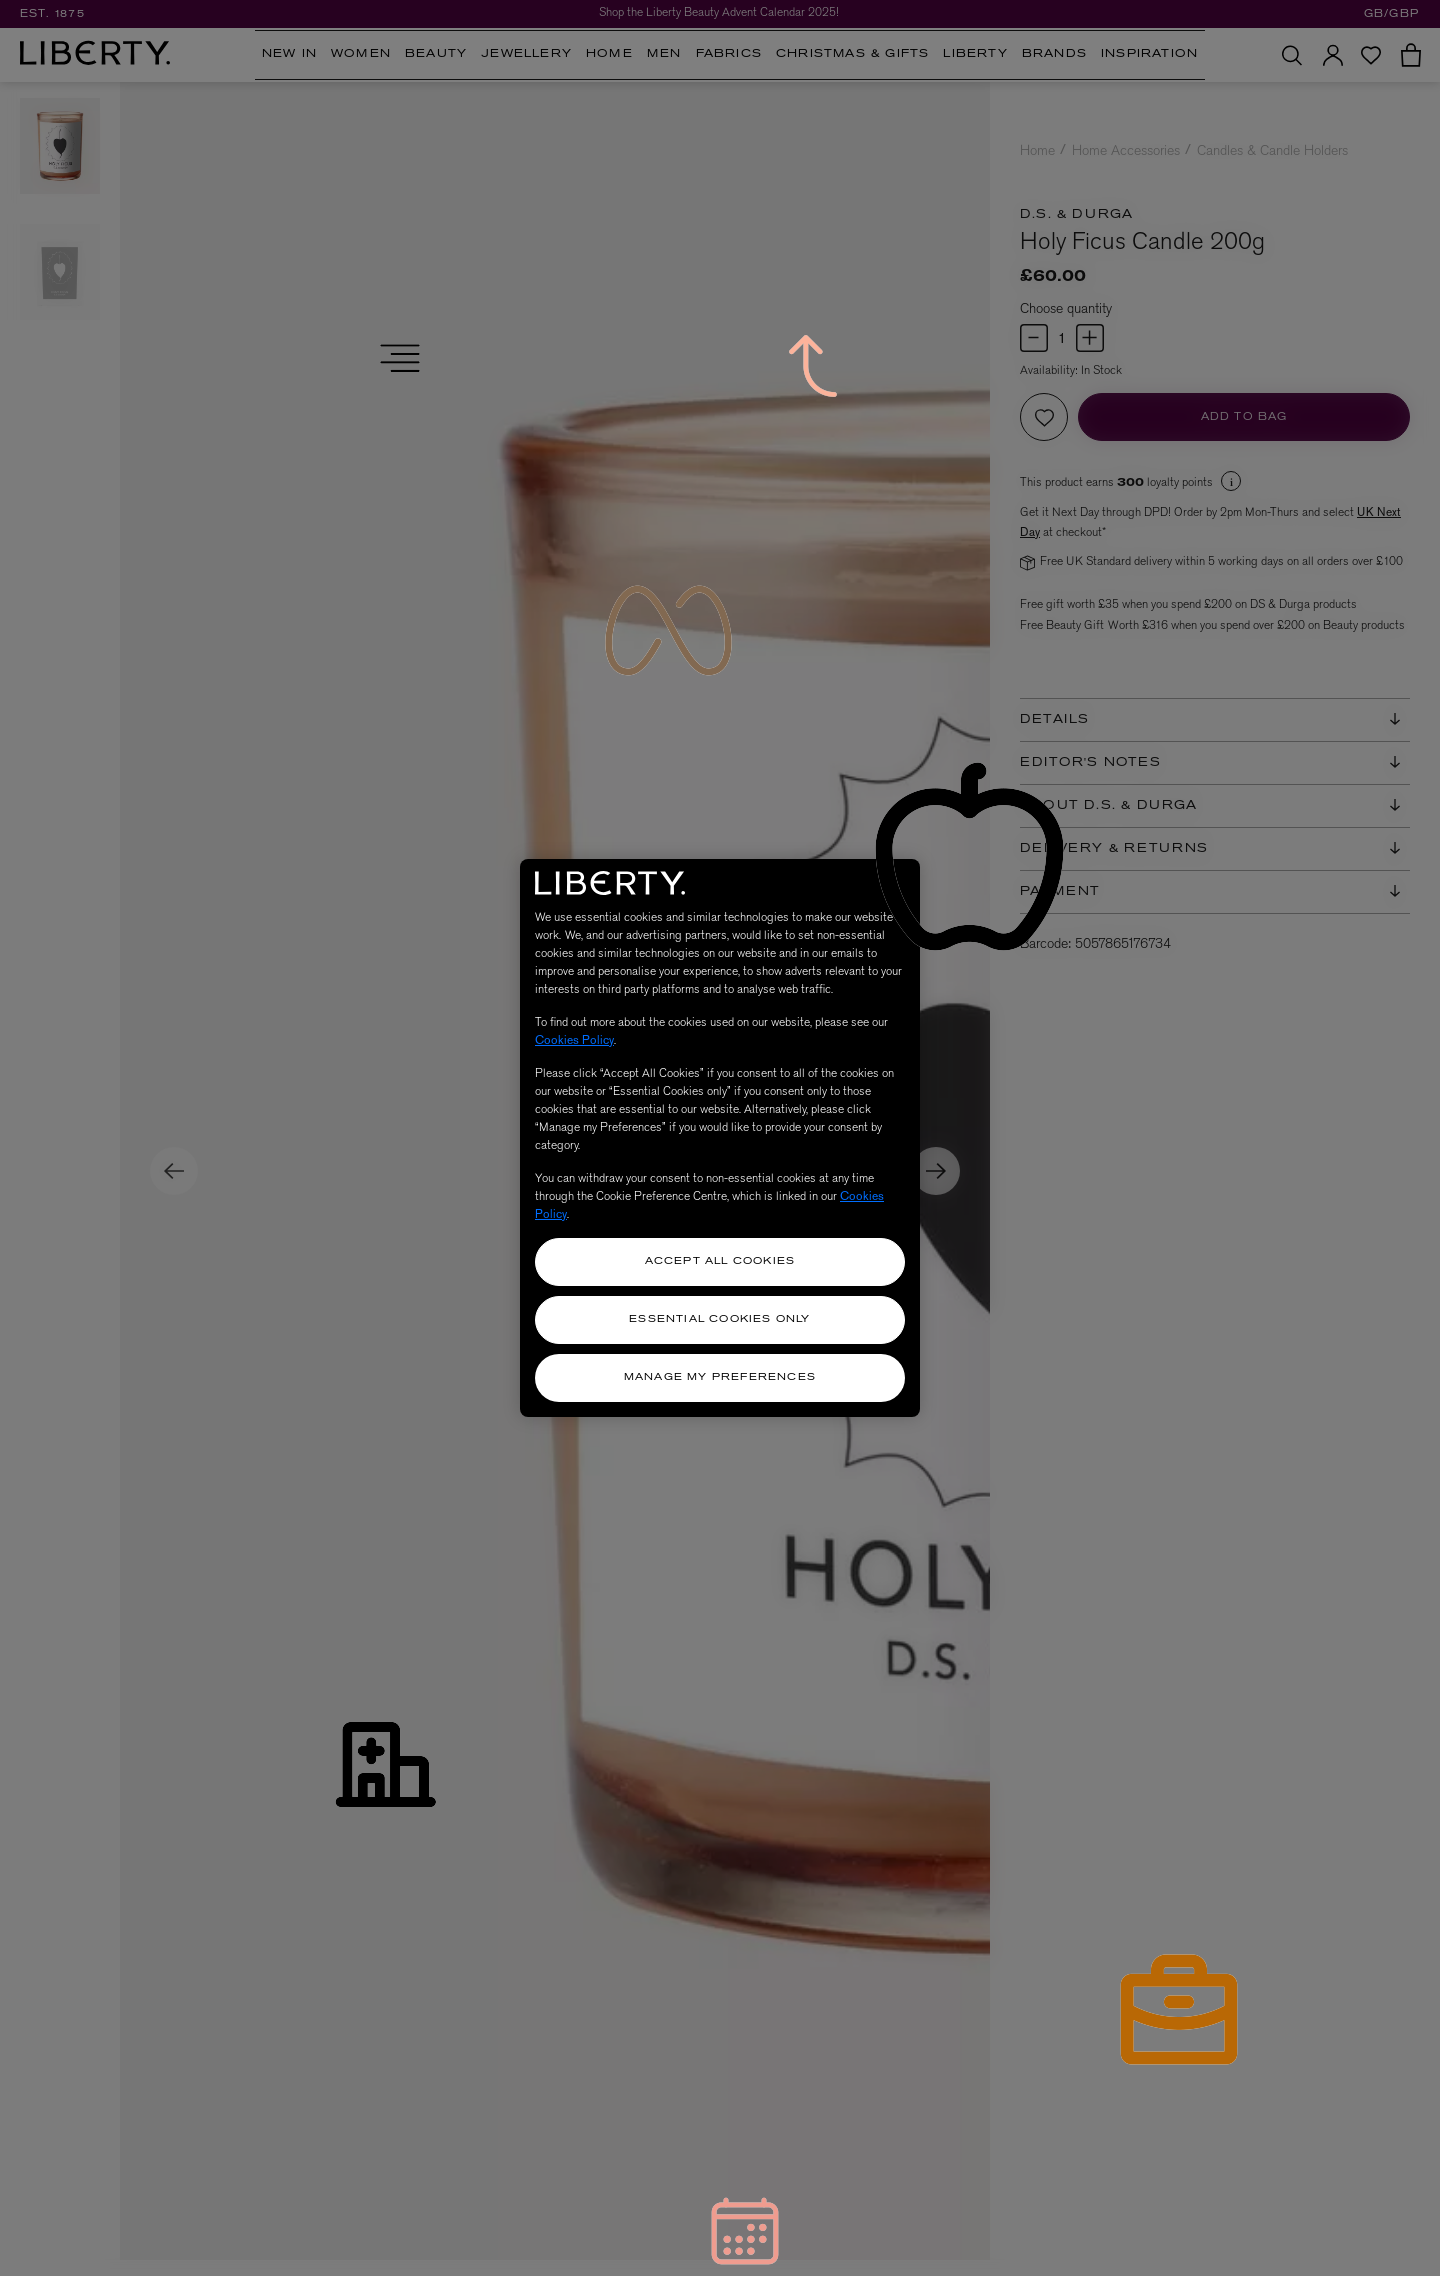 Image resolution: width=1440 pixels, height=2276 pixels. I want to click on access health or nutrition tracking, so click(969, 856).